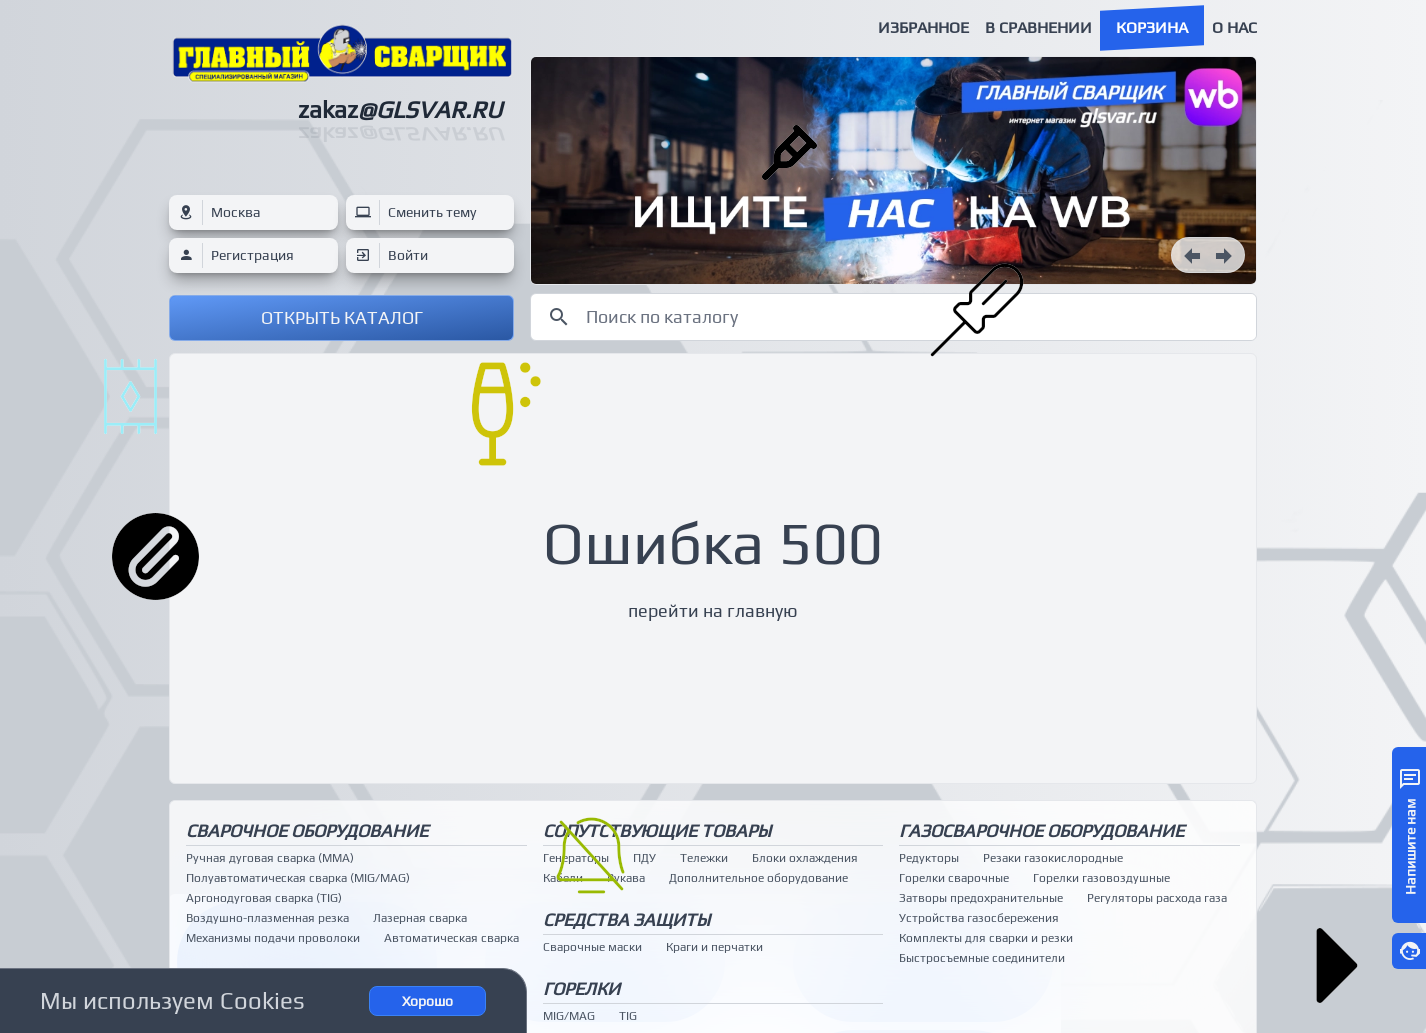 The width and height of the screenshot is (1426, 1033). What do you see at coordinates (591, 855) in the screenshot?
I see `mute notifications` at bounding box center [591, 855].